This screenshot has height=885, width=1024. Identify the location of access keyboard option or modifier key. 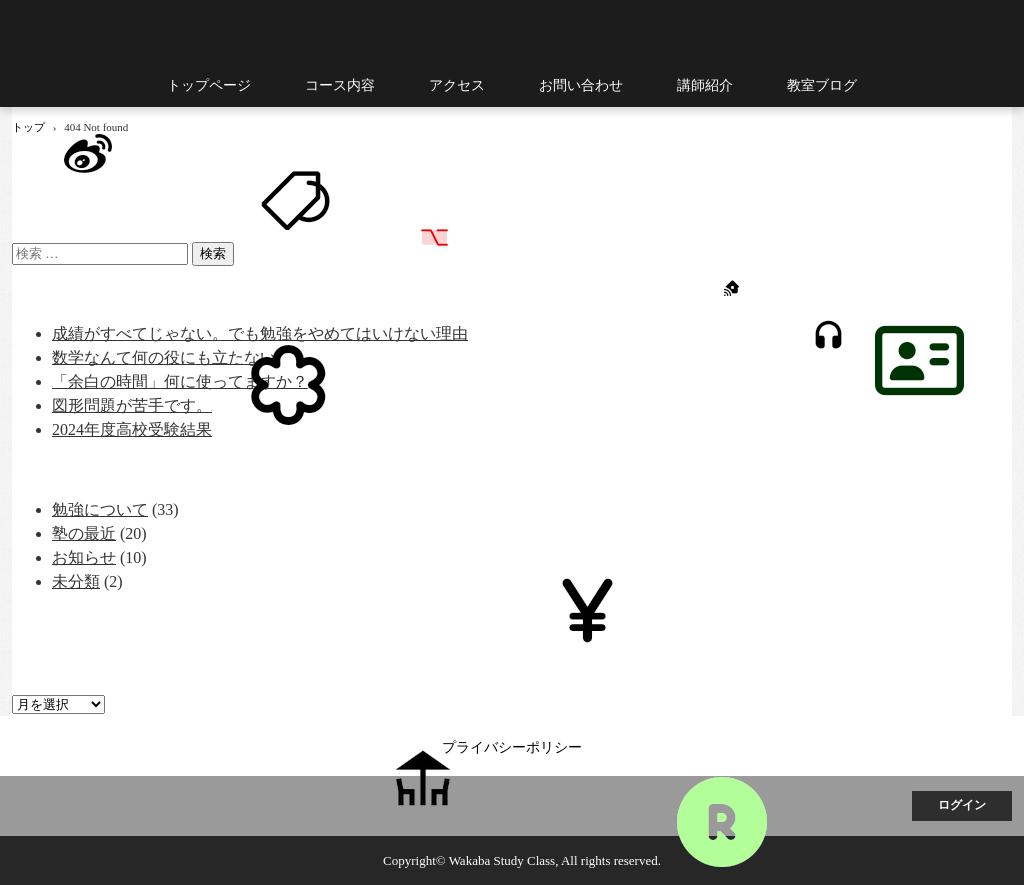
(434, 236).